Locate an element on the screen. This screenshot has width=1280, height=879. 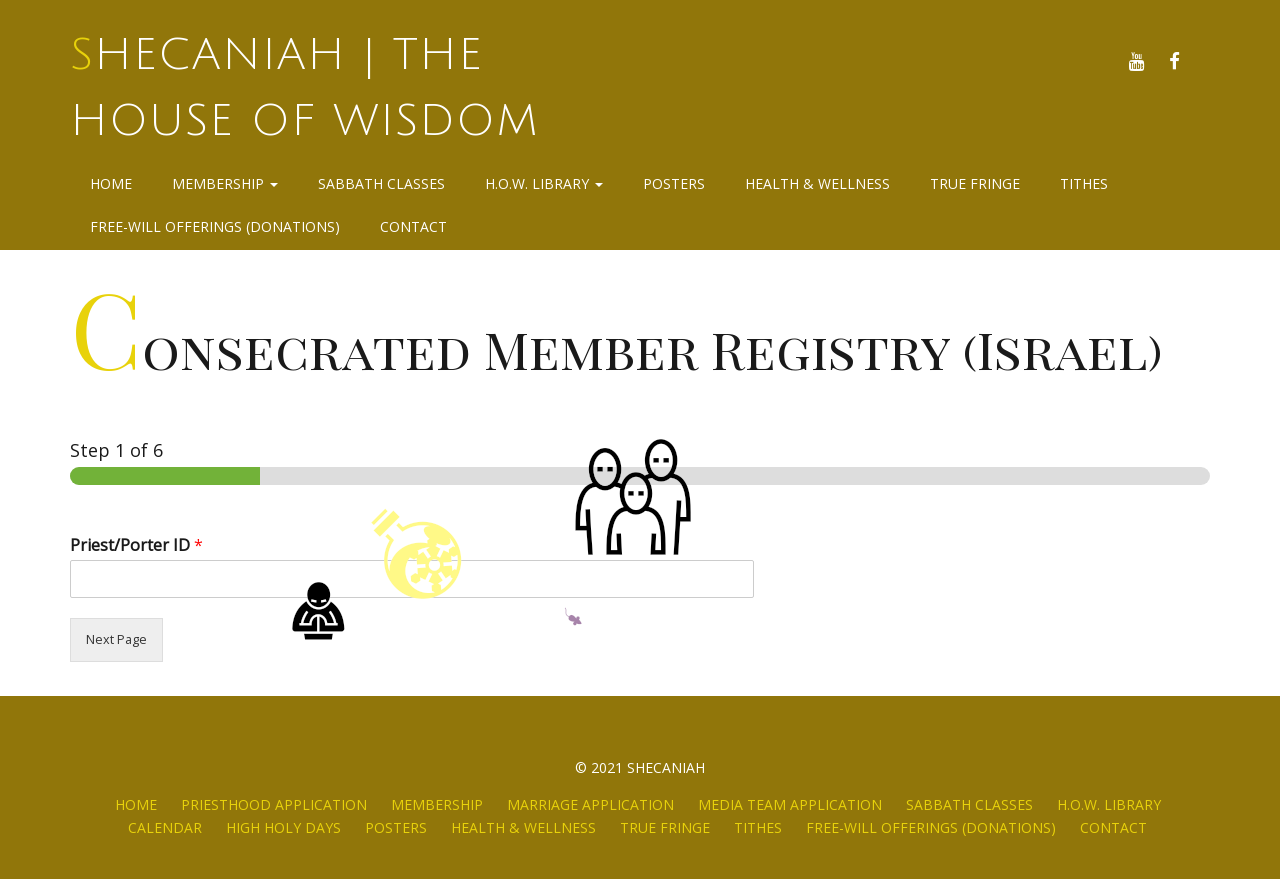
view your squad or team members is located at coordinates (633, 496).